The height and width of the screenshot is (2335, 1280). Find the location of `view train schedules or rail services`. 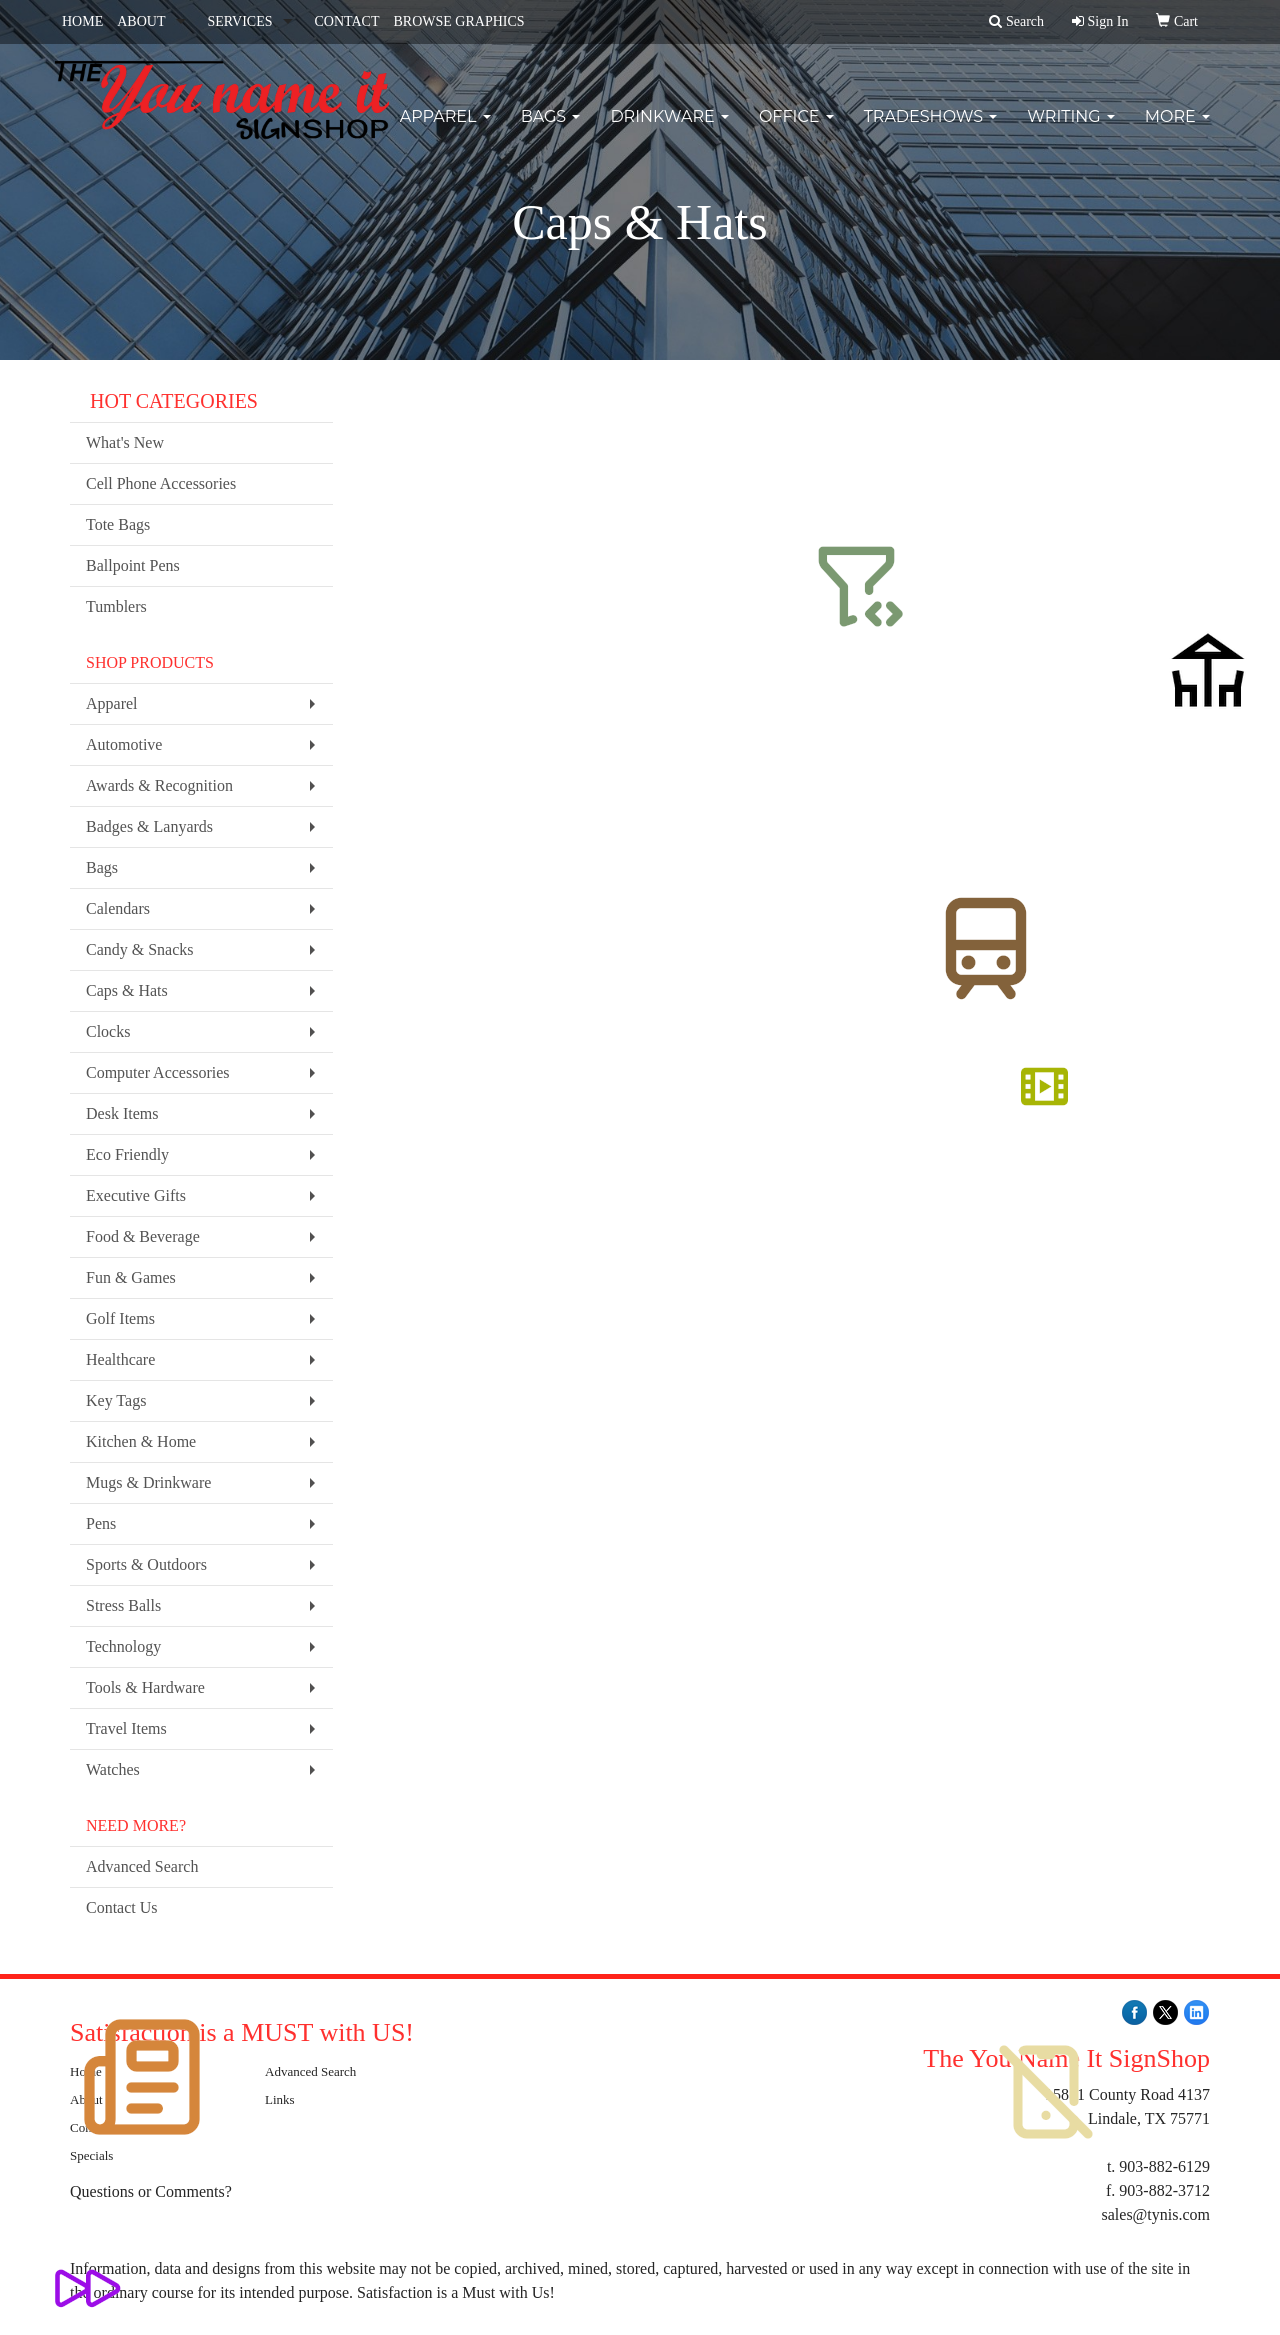

view train schedules or rail services is located at coordinates (986, 945).